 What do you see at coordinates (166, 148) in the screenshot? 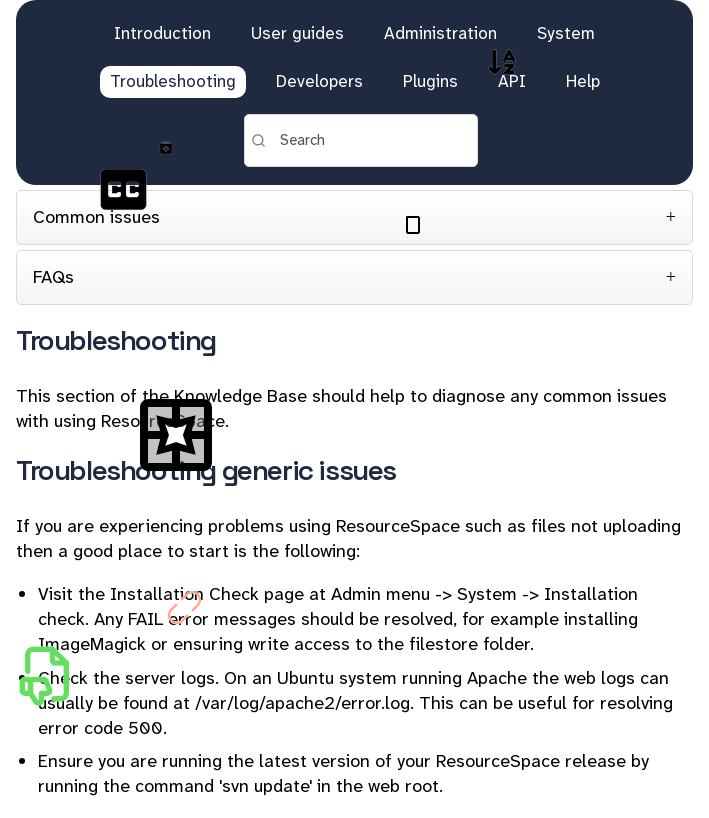
I see `archive selected items` at bounding box center [166, 148].